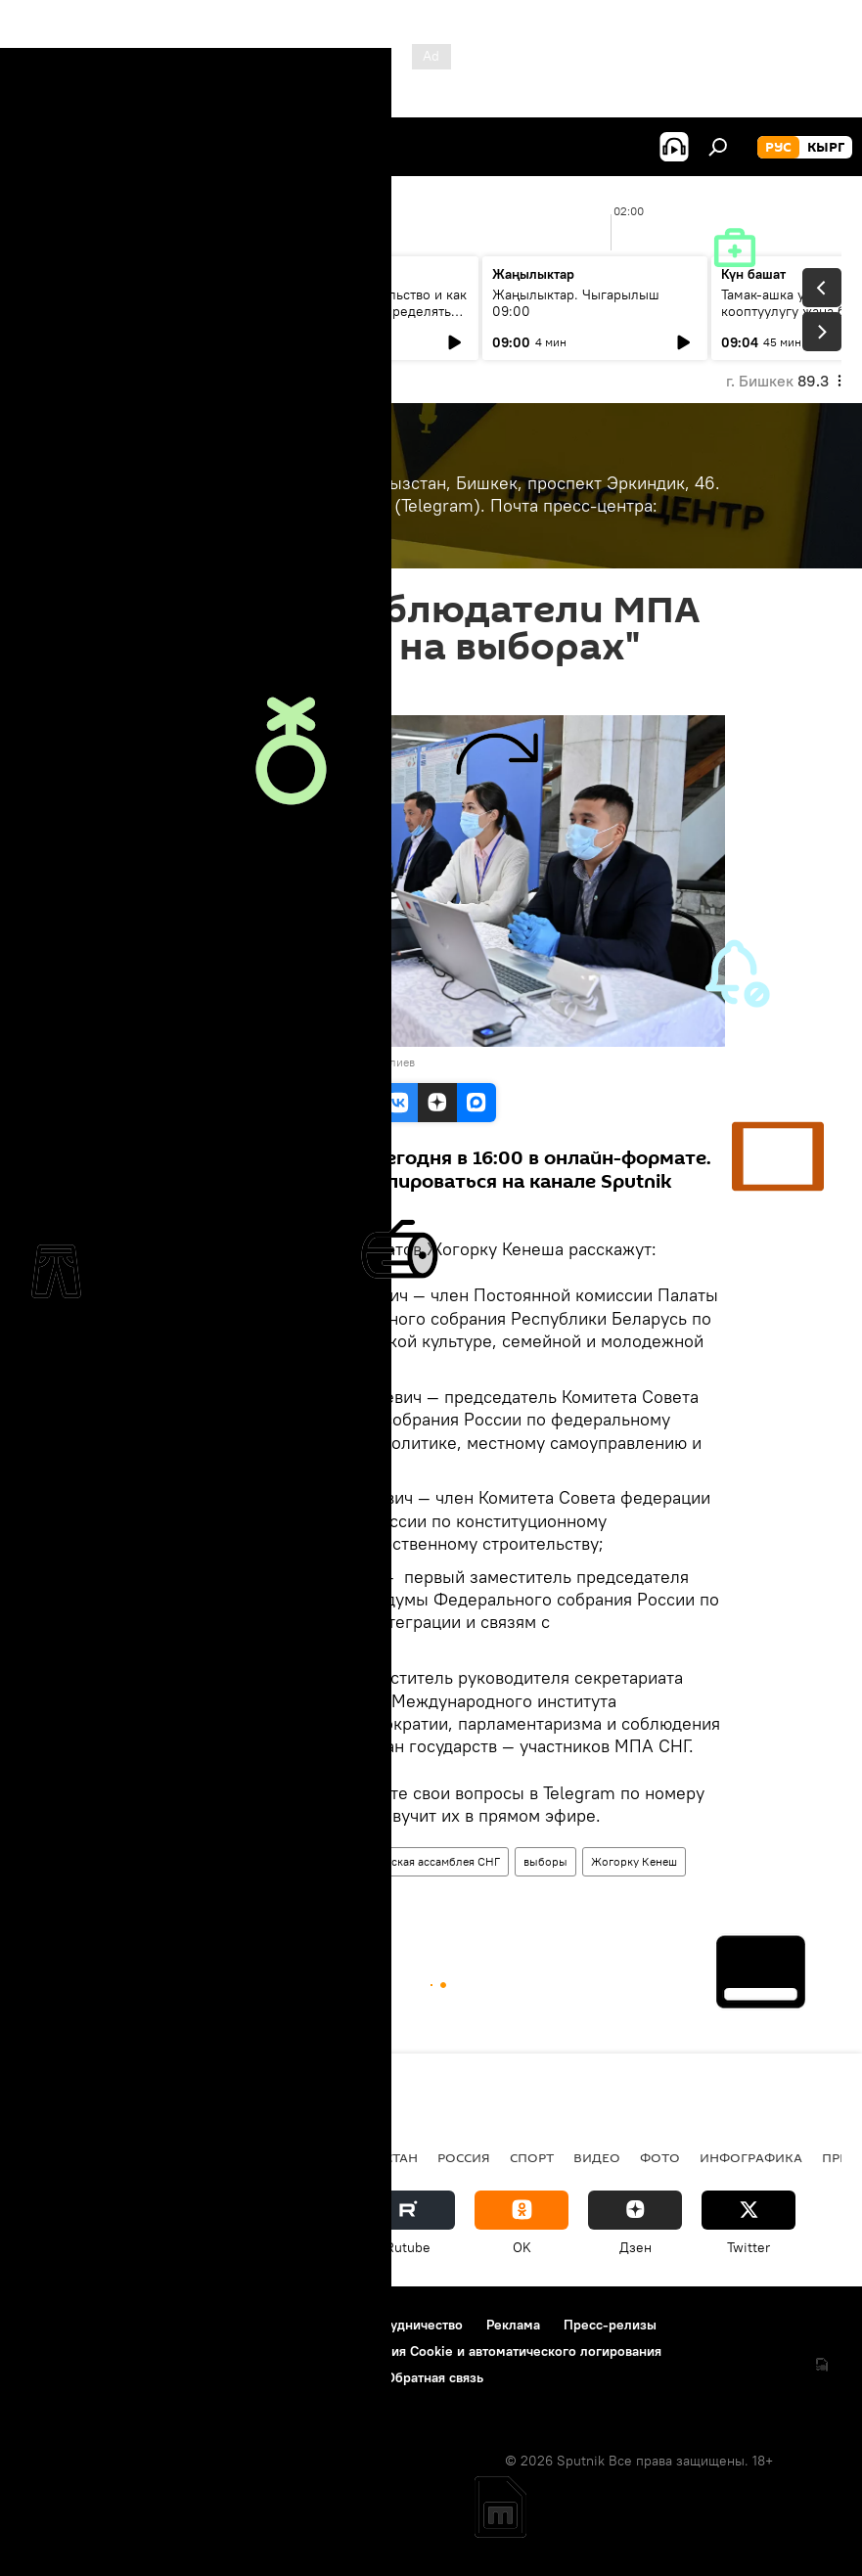 This screenshot has height=2576, width=862. Describe the element at coordinates (291, 750) in the screenshot. I see `indicates nonbinary gender identity option` at that location.